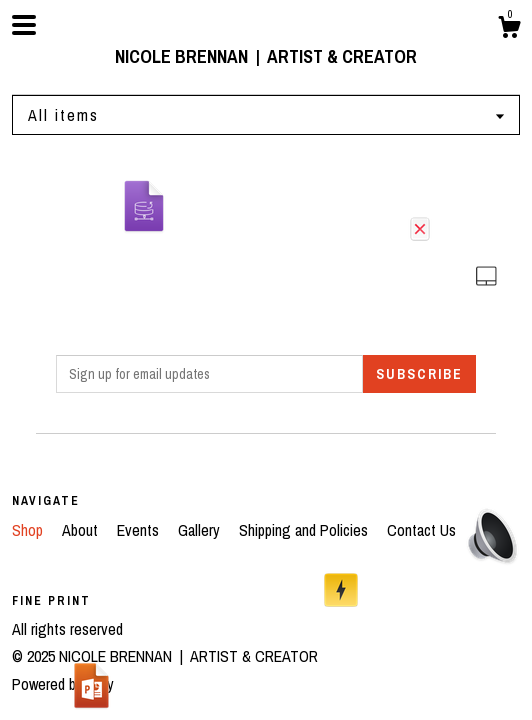  I want to click on open power management settings, so click(341, 590).